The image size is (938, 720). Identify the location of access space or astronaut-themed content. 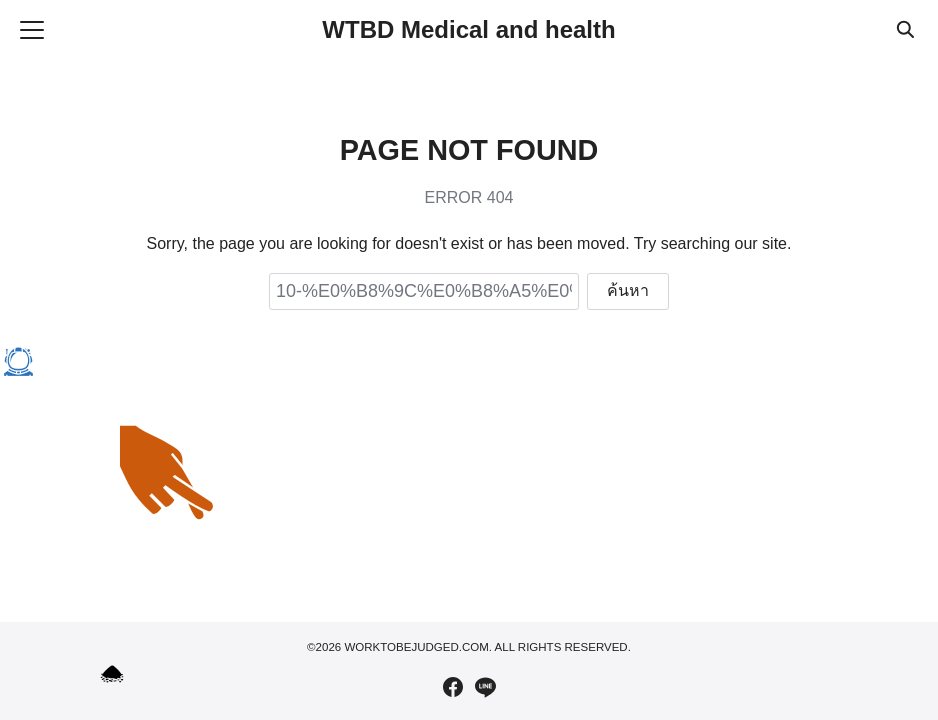
(18, 361).